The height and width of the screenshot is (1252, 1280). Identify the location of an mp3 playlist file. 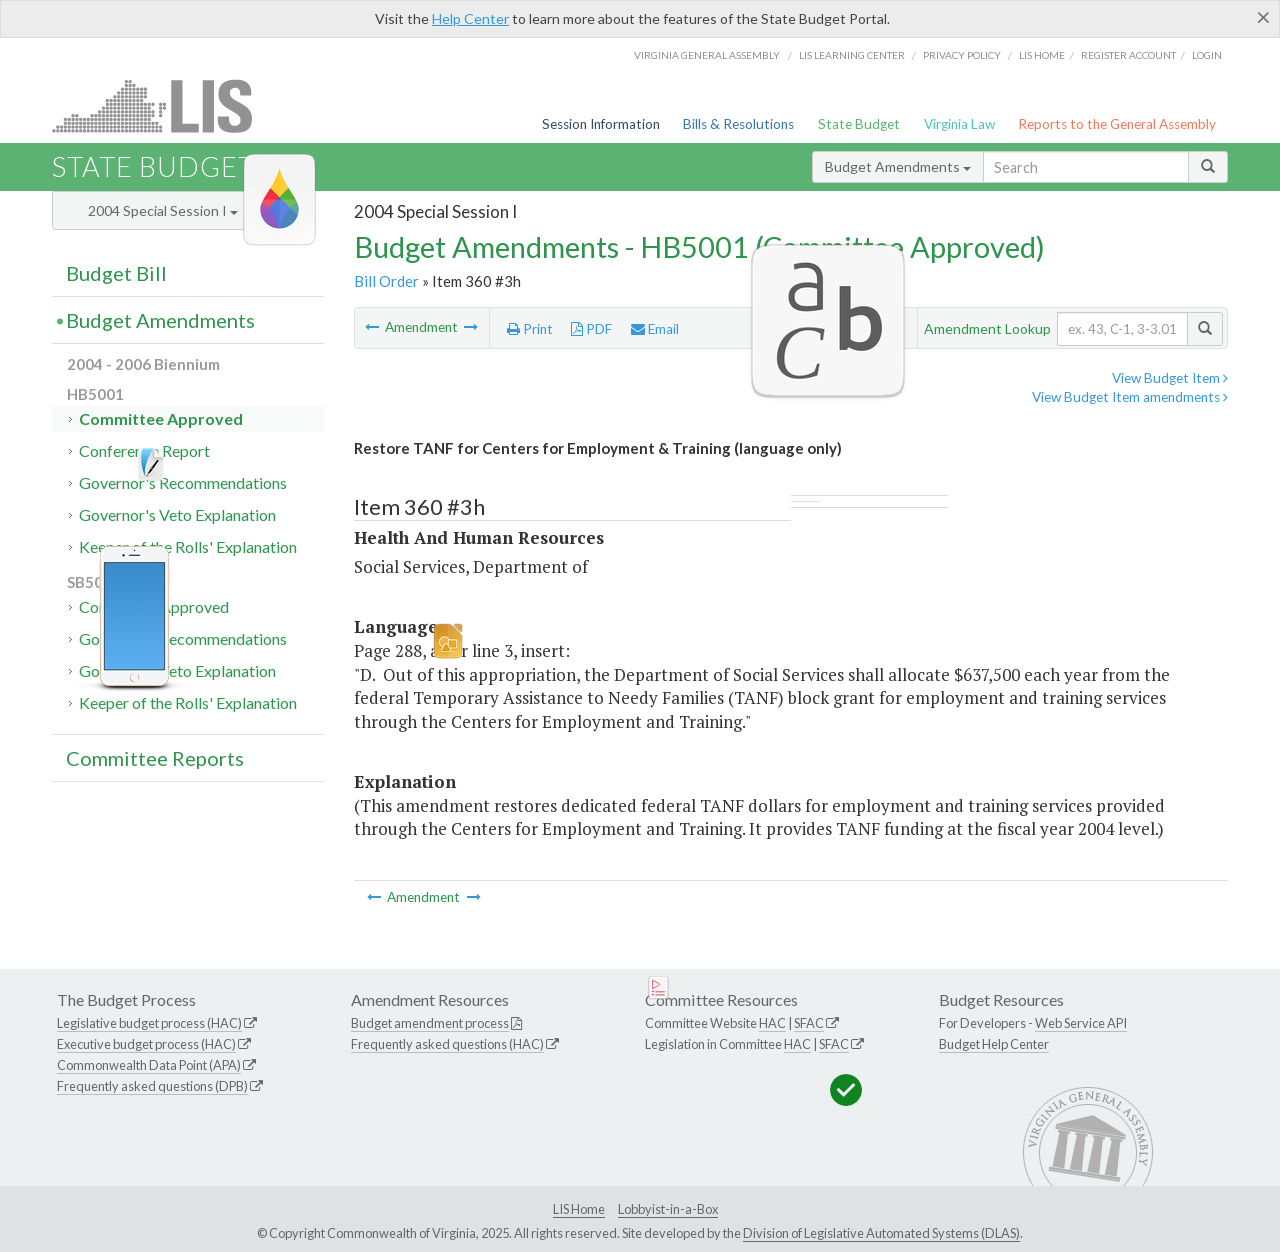
(658, 987).